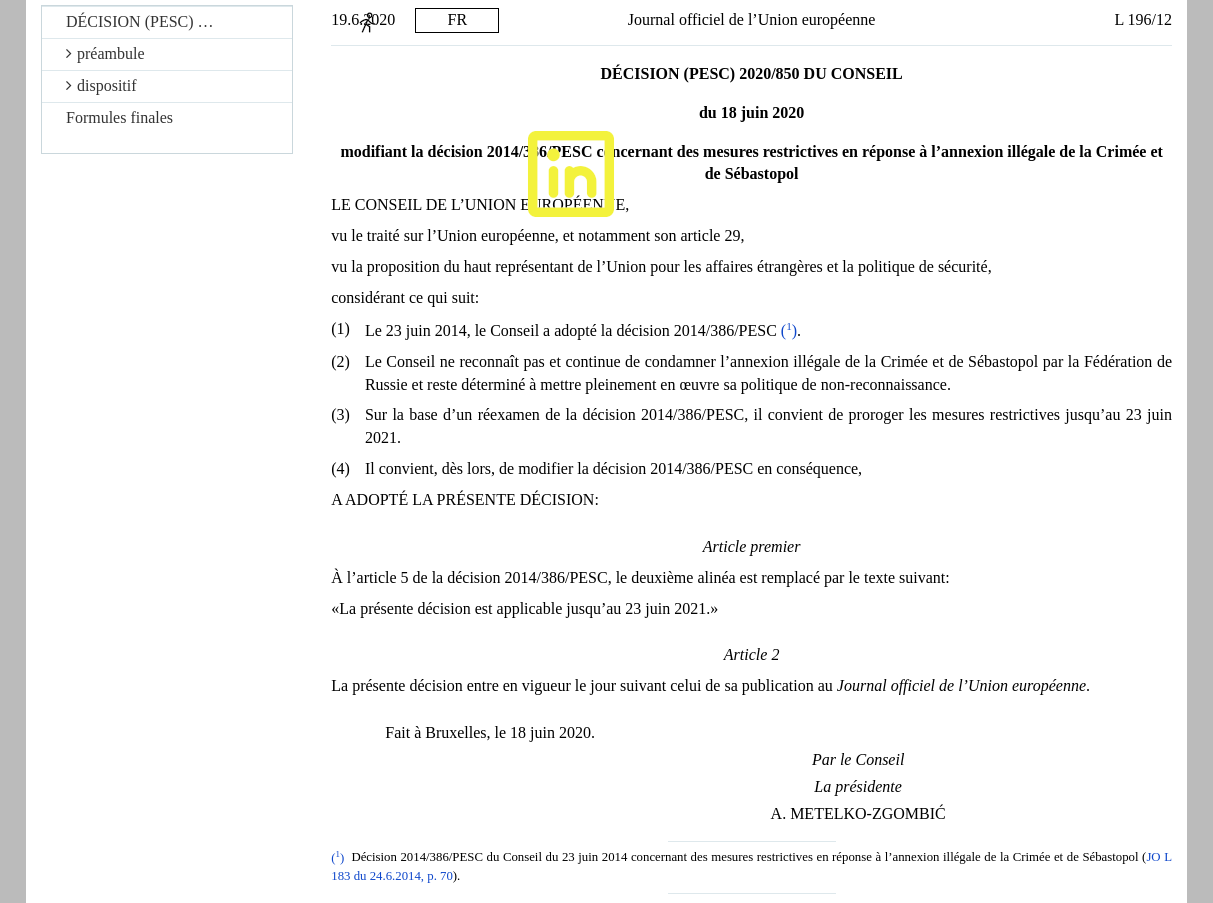  Describe the element at coordinates (571, 174) in the screenshot. I see `open LinkedIn profile or app` at that location.